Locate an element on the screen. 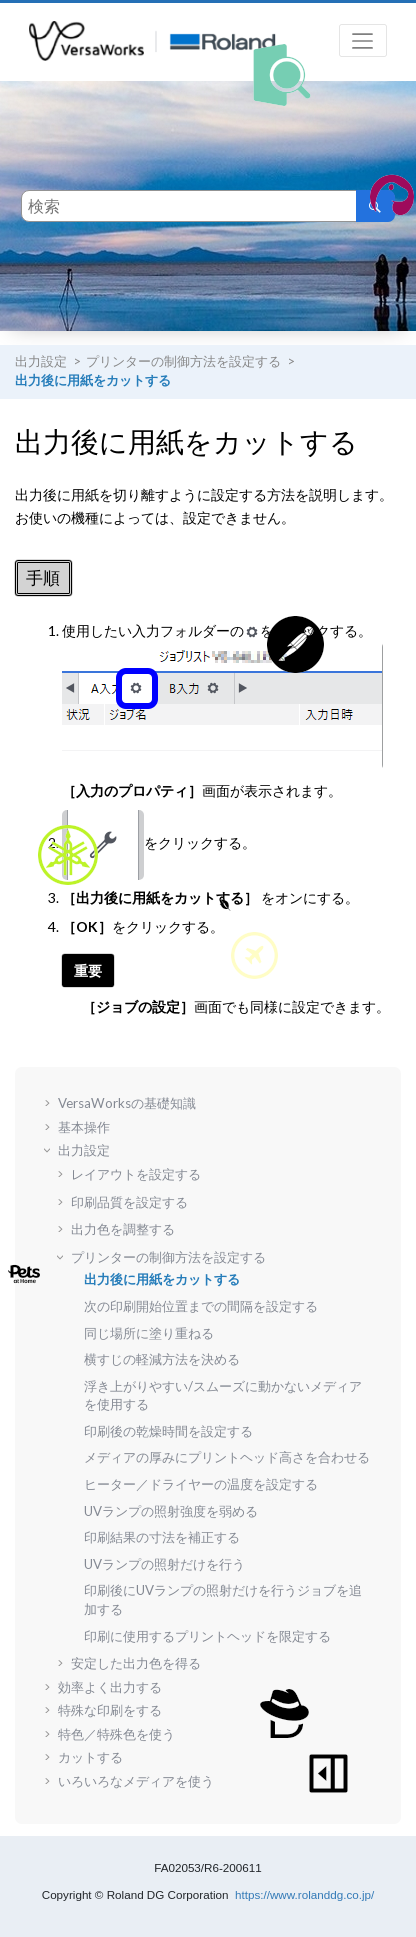 The height and width of the screenshot is (1937, 416). cyberdefenders platform logo is located at coordinates (284, 1713).